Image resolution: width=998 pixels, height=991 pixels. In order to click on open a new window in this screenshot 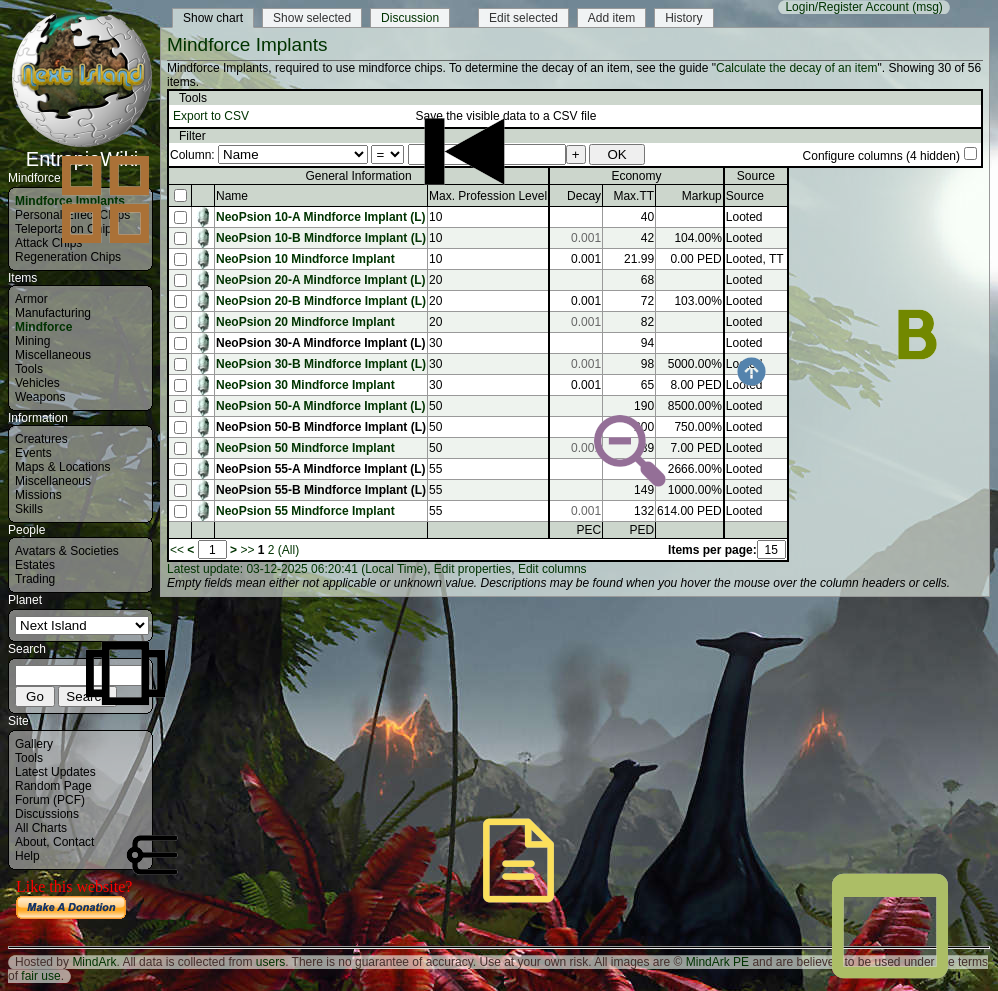, I will do `click(890, 926)`.